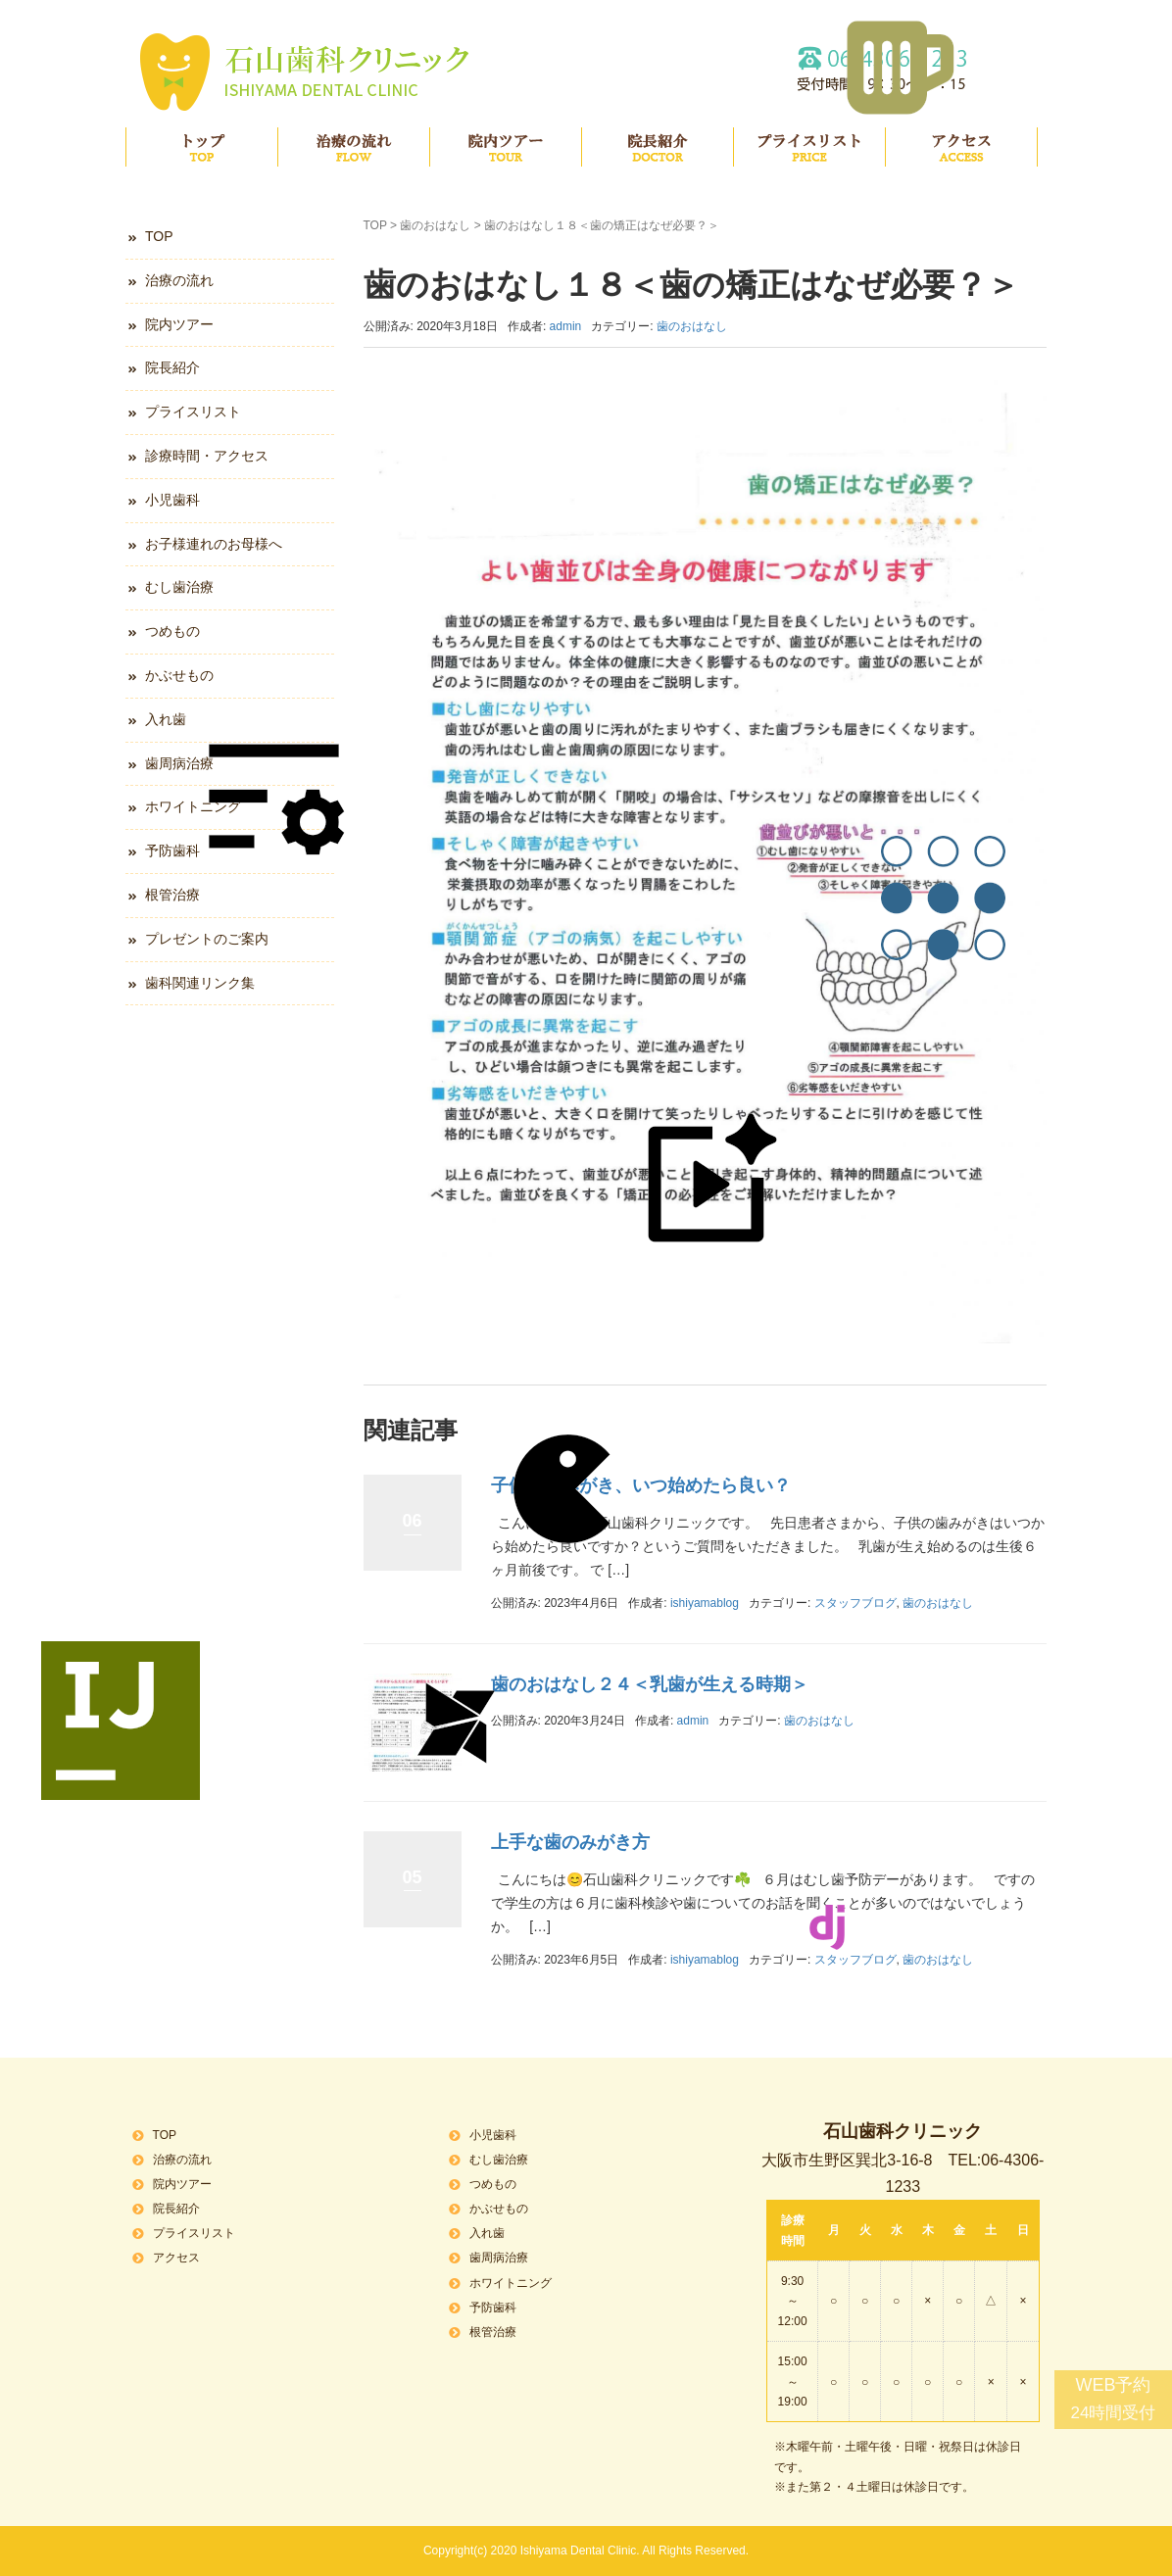 The height and width of the screenshot is (2576, 1172). I want to click on open IntelliJ IDEA application, so click(121, 1721).